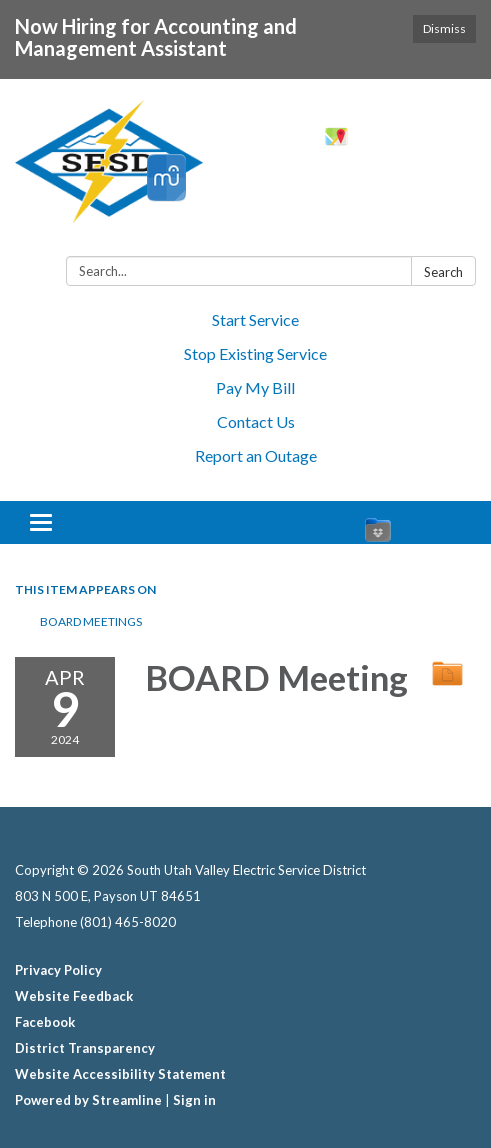  What do you see at coordinates (447, 673) in the screenshot?
I see `open your documents folder` at bounding box center [447, 673].